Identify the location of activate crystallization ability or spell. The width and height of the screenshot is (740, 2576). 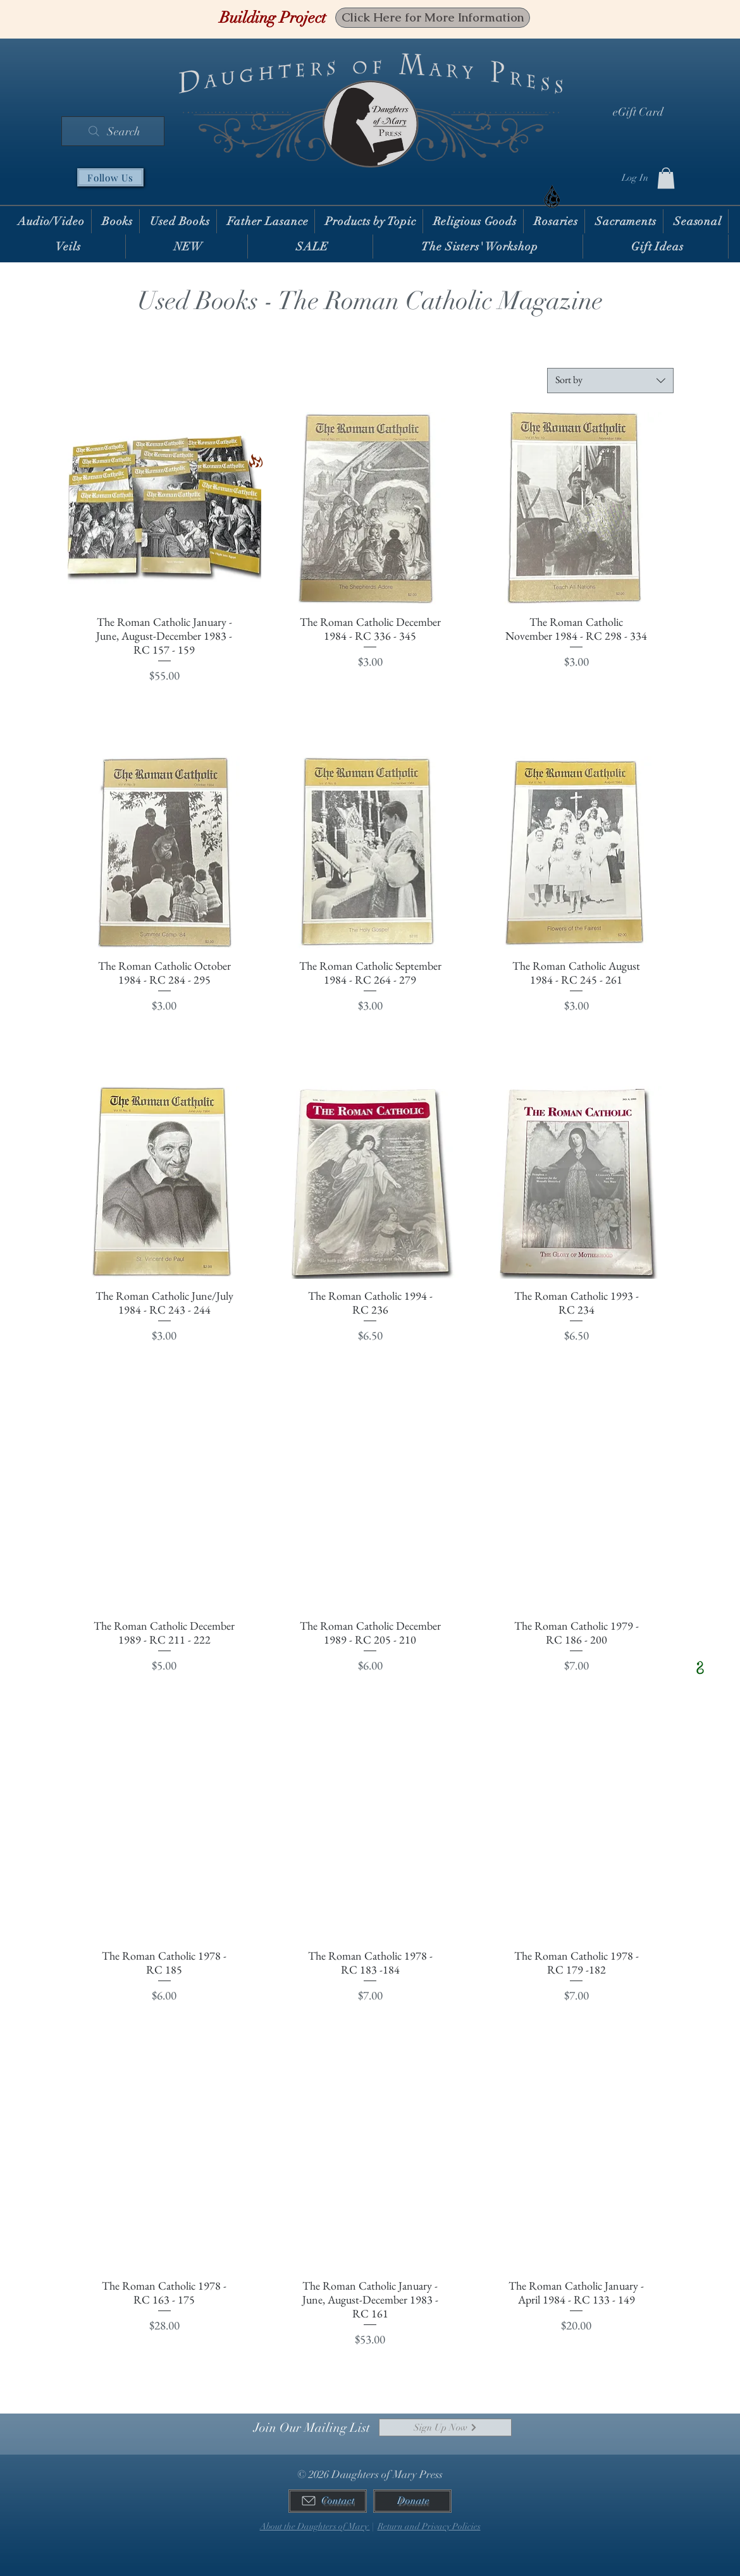
(552, 196).